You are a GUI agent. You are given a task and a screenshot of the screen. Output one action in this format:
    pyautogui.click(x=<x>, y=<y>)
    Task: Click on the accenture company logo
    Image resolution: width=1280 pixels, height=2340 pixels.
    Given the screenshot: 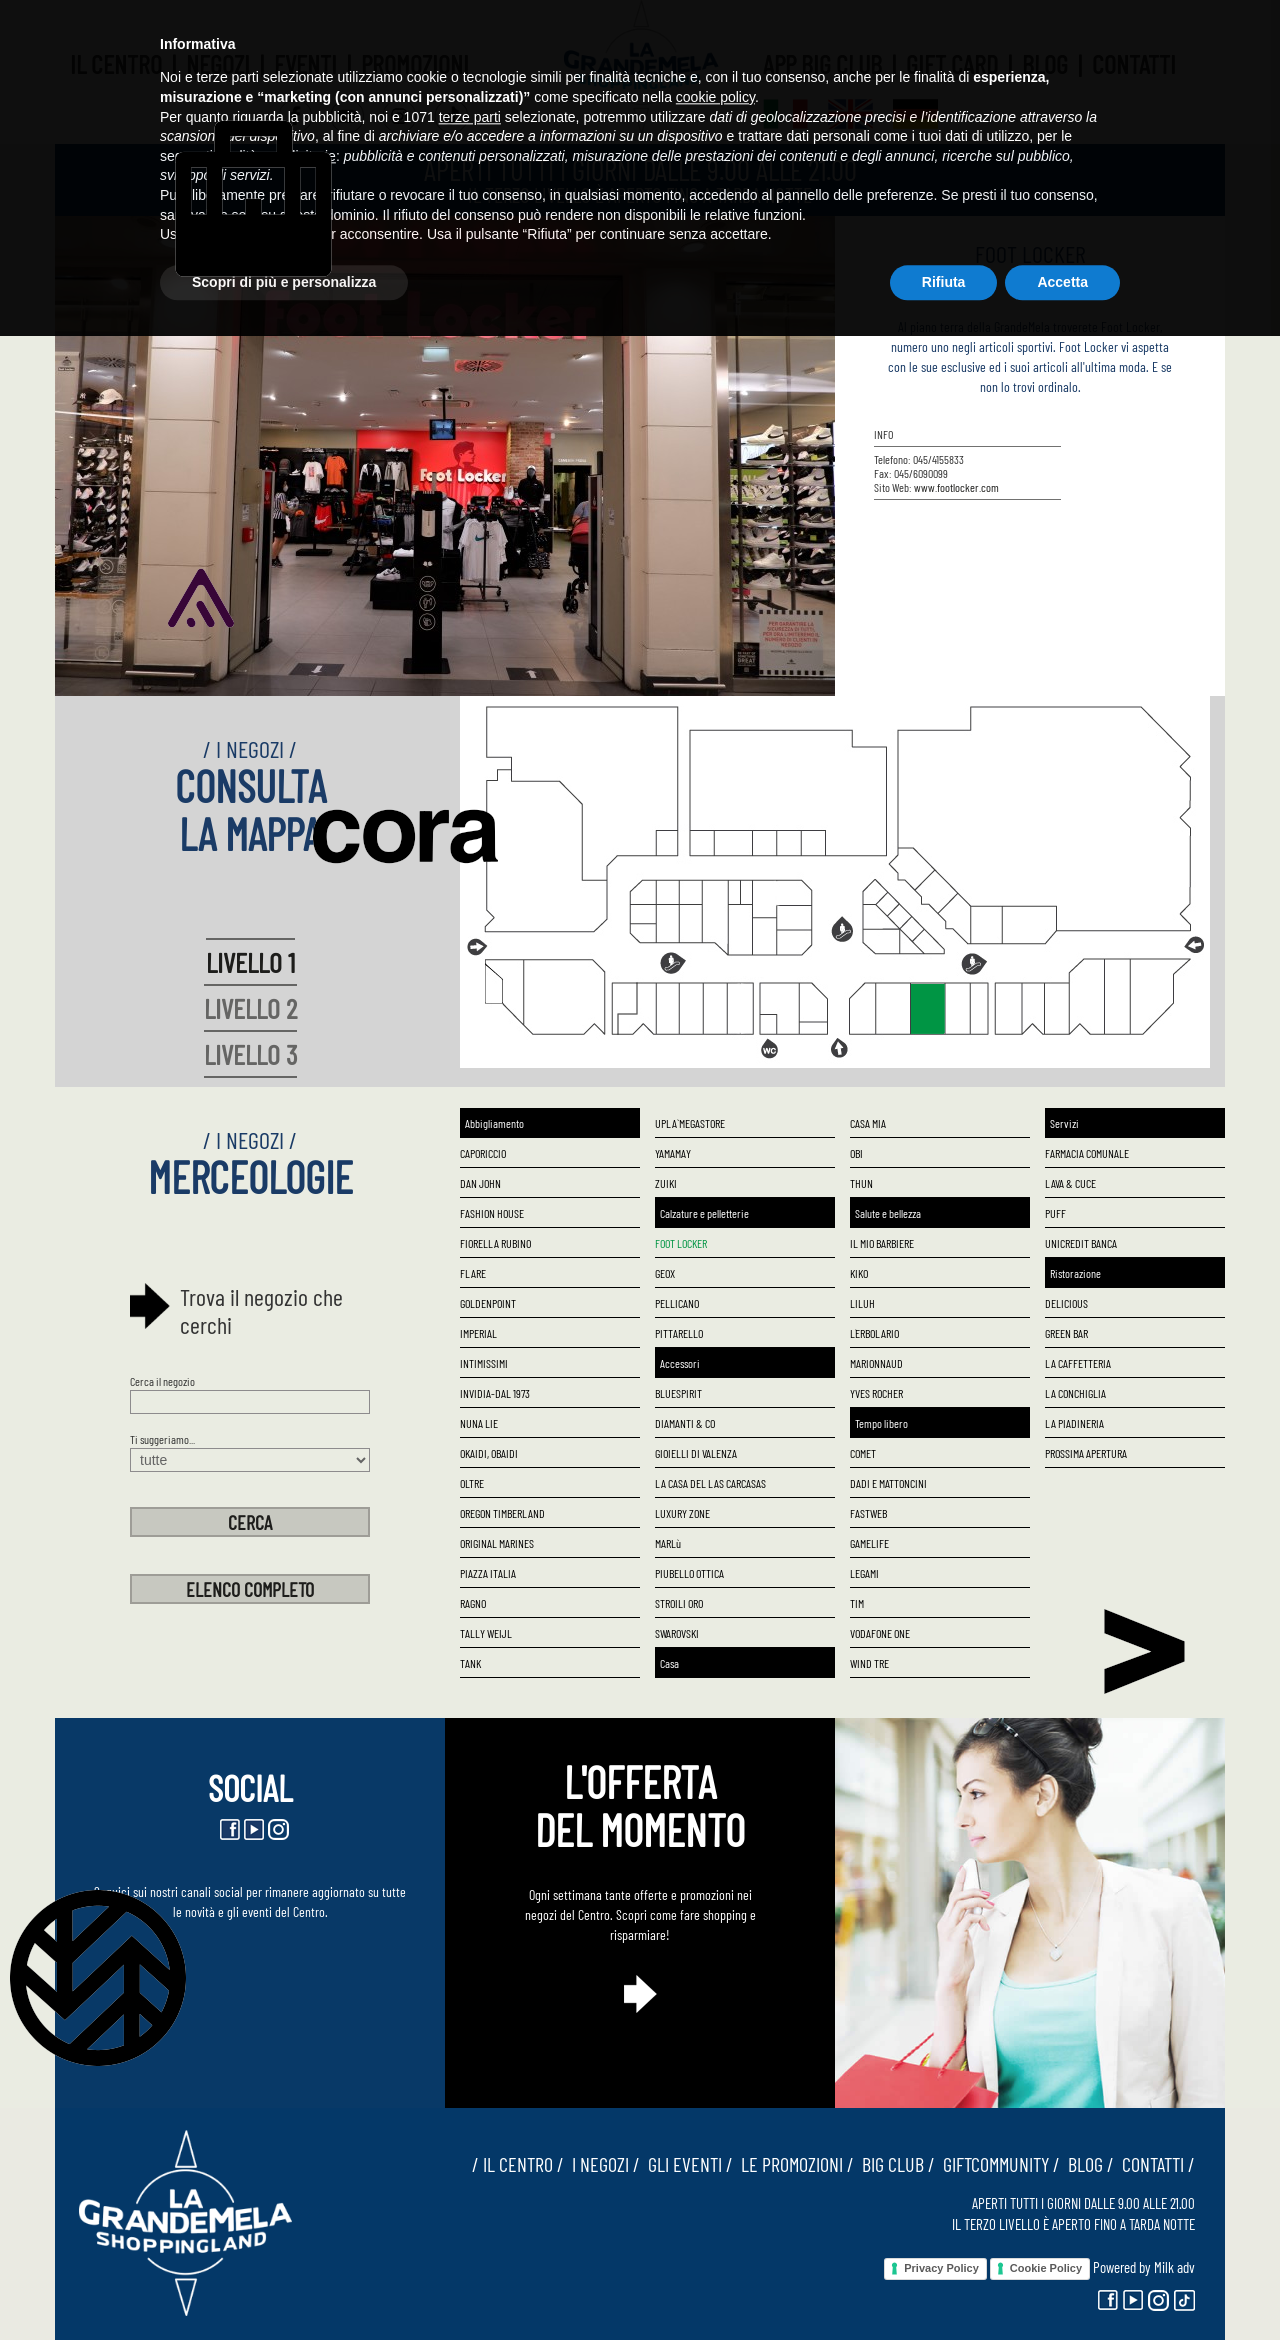 What is the action you would take?
    pyautogui.click(x=1144, y=1651)
    